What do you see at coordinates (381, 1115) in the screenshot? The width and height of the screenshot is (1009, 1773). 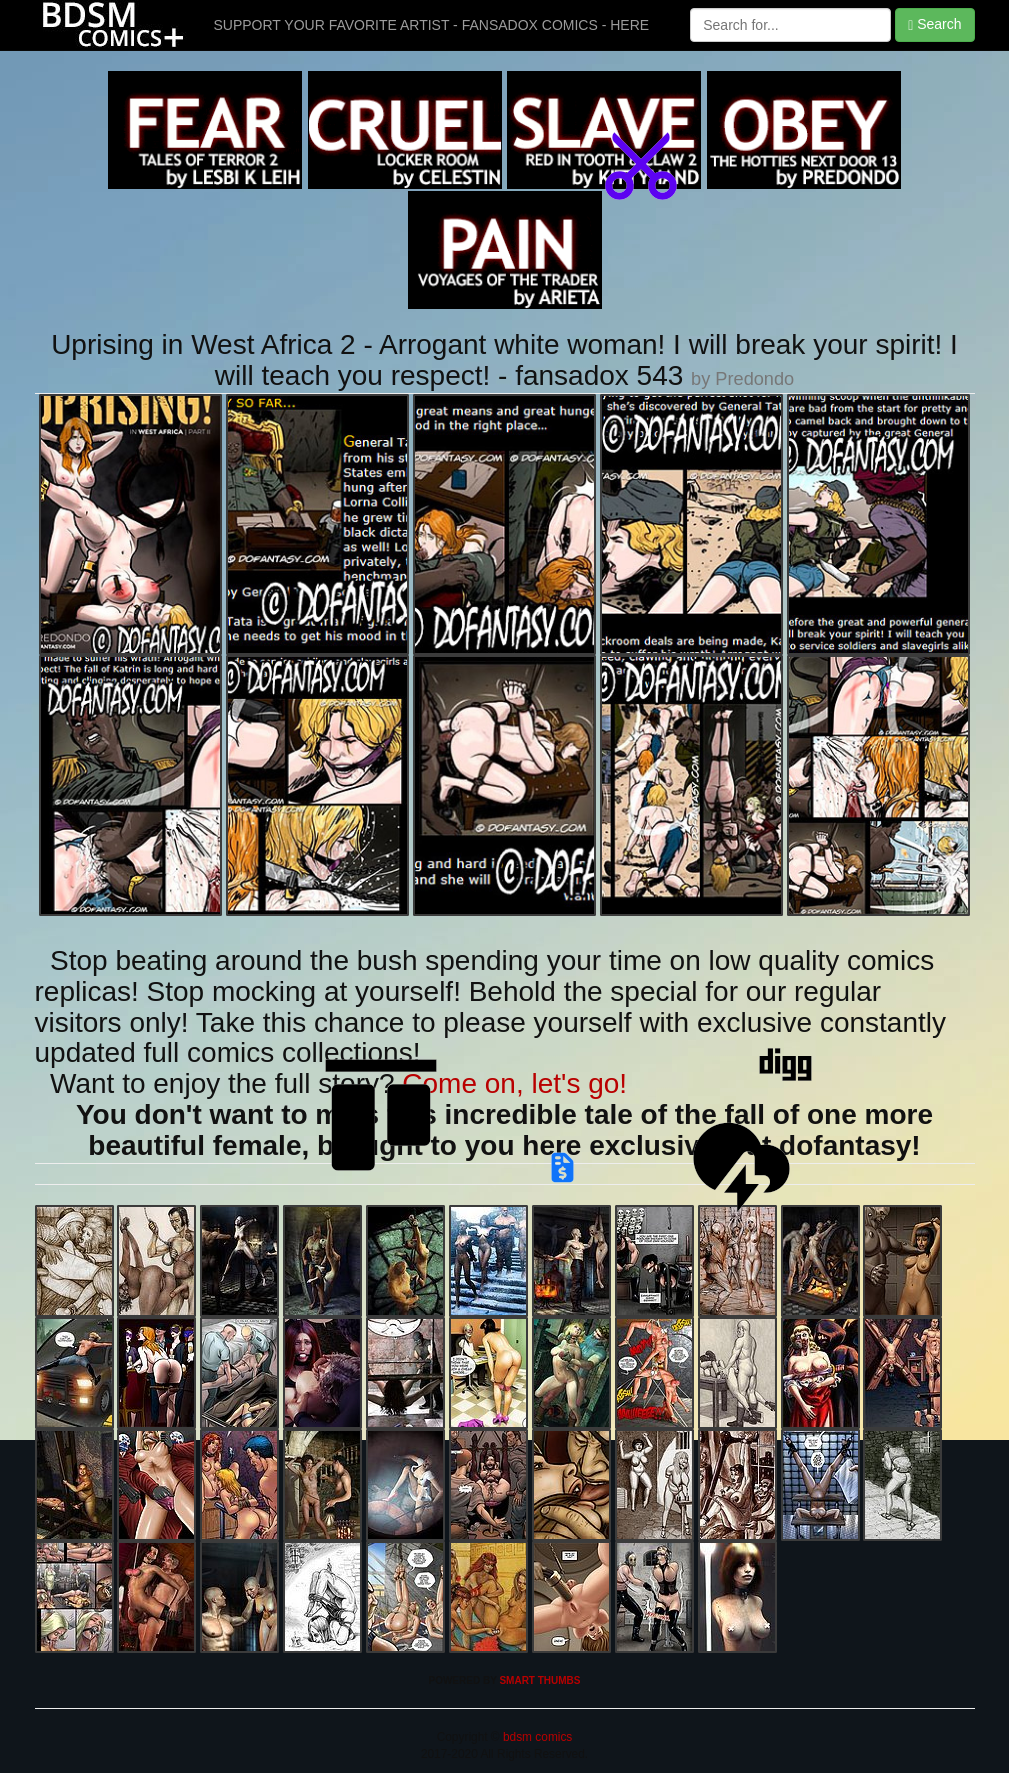 I see `align items to the top of the container` at bounding box center [381, 1115].